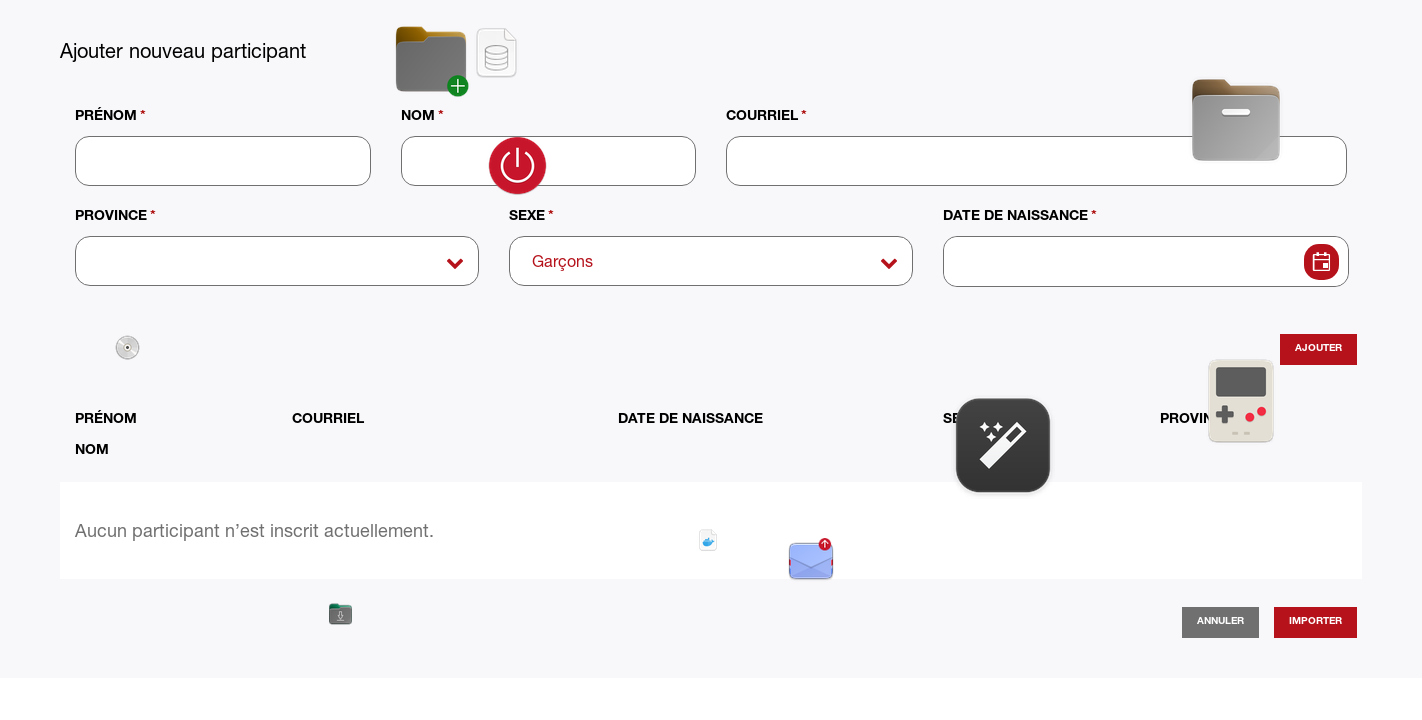 The width and height of the screenshot is (1422, 720). What do you see at coordinates (496, 52) in the screenshot?
I see `open a database file` at bounding box center [496, 52].